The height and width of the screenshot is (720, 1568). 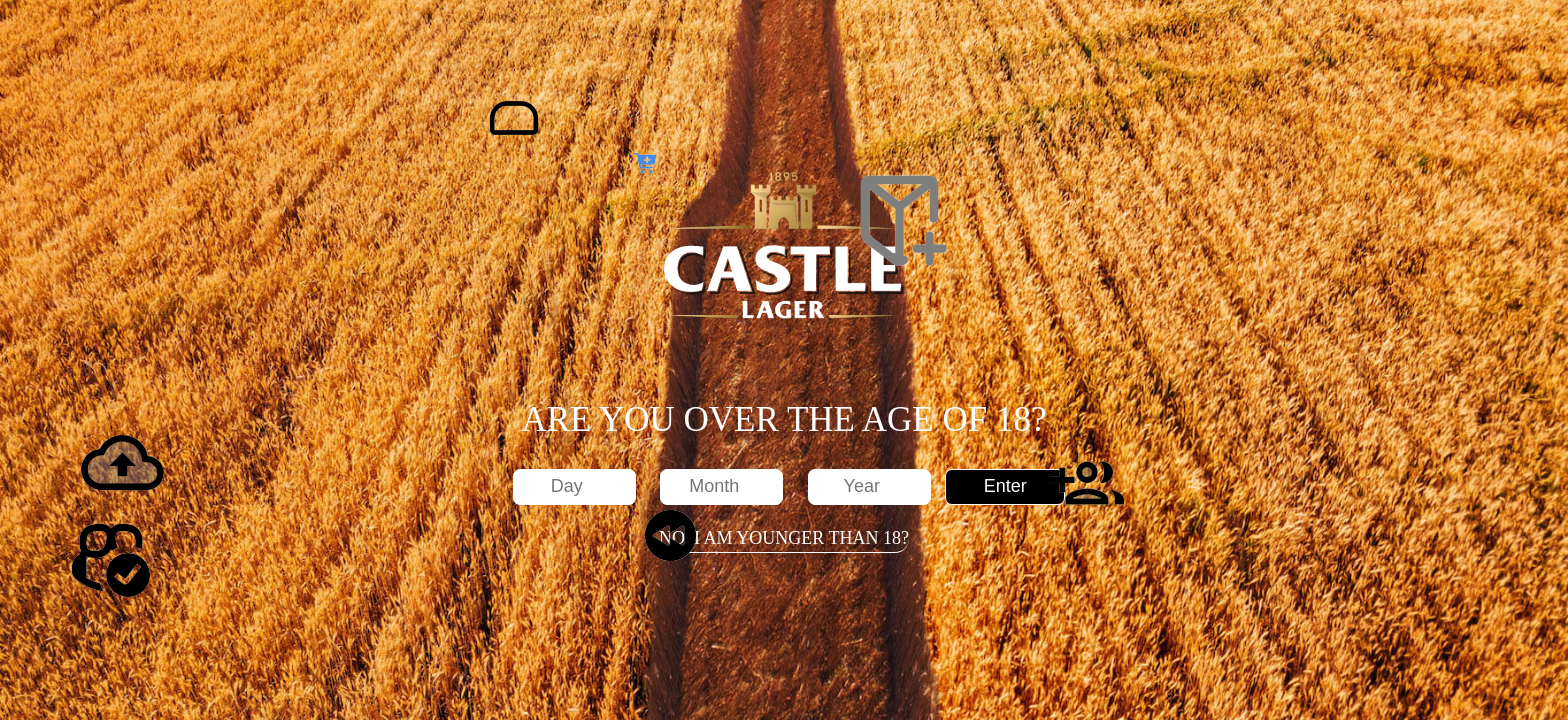 I want to click on add item to shopping cart, so click(x=646, y=163).